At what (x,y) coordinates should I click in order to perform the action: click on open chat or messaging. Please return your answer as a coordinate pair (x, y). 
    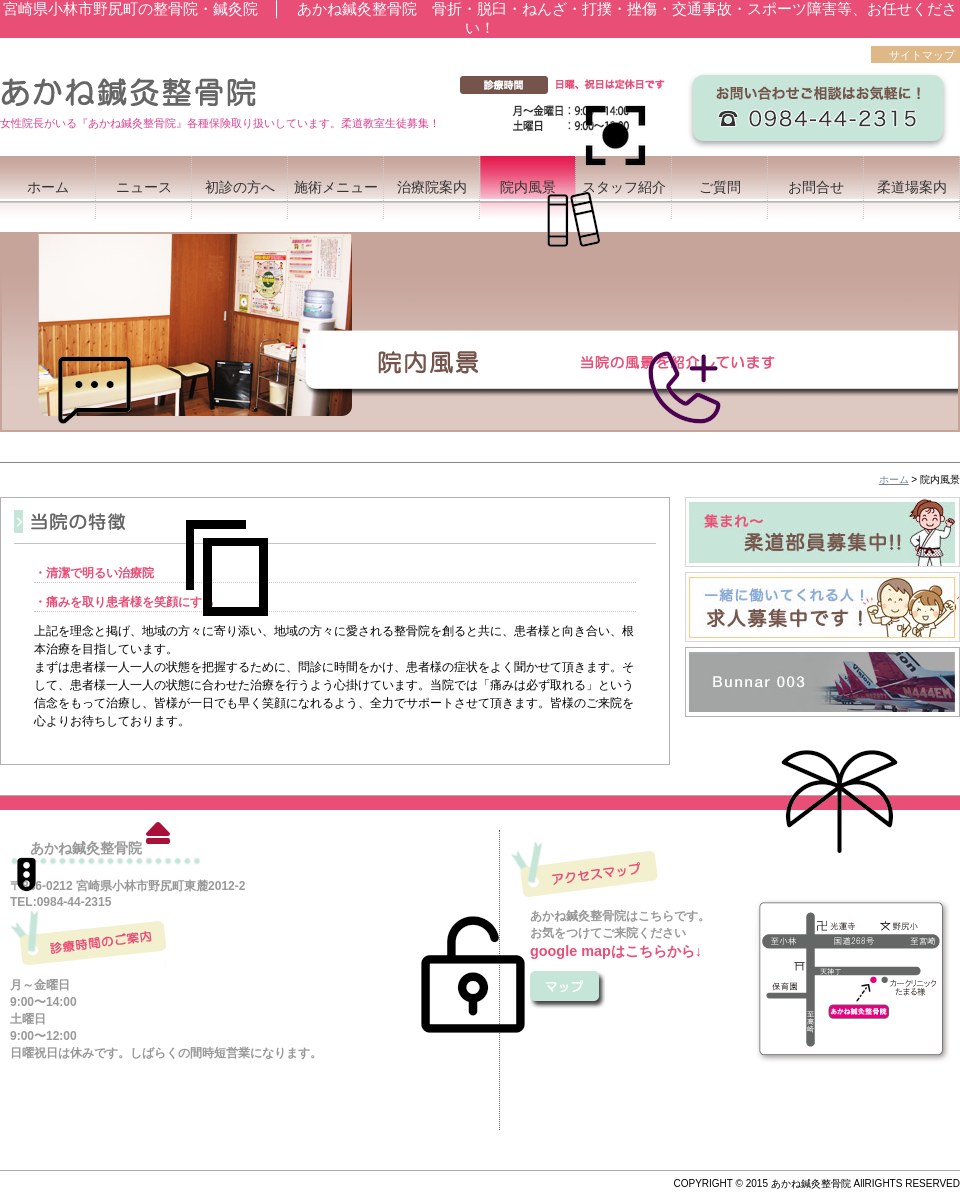
    Looking at the image, I should click on (94, 384).